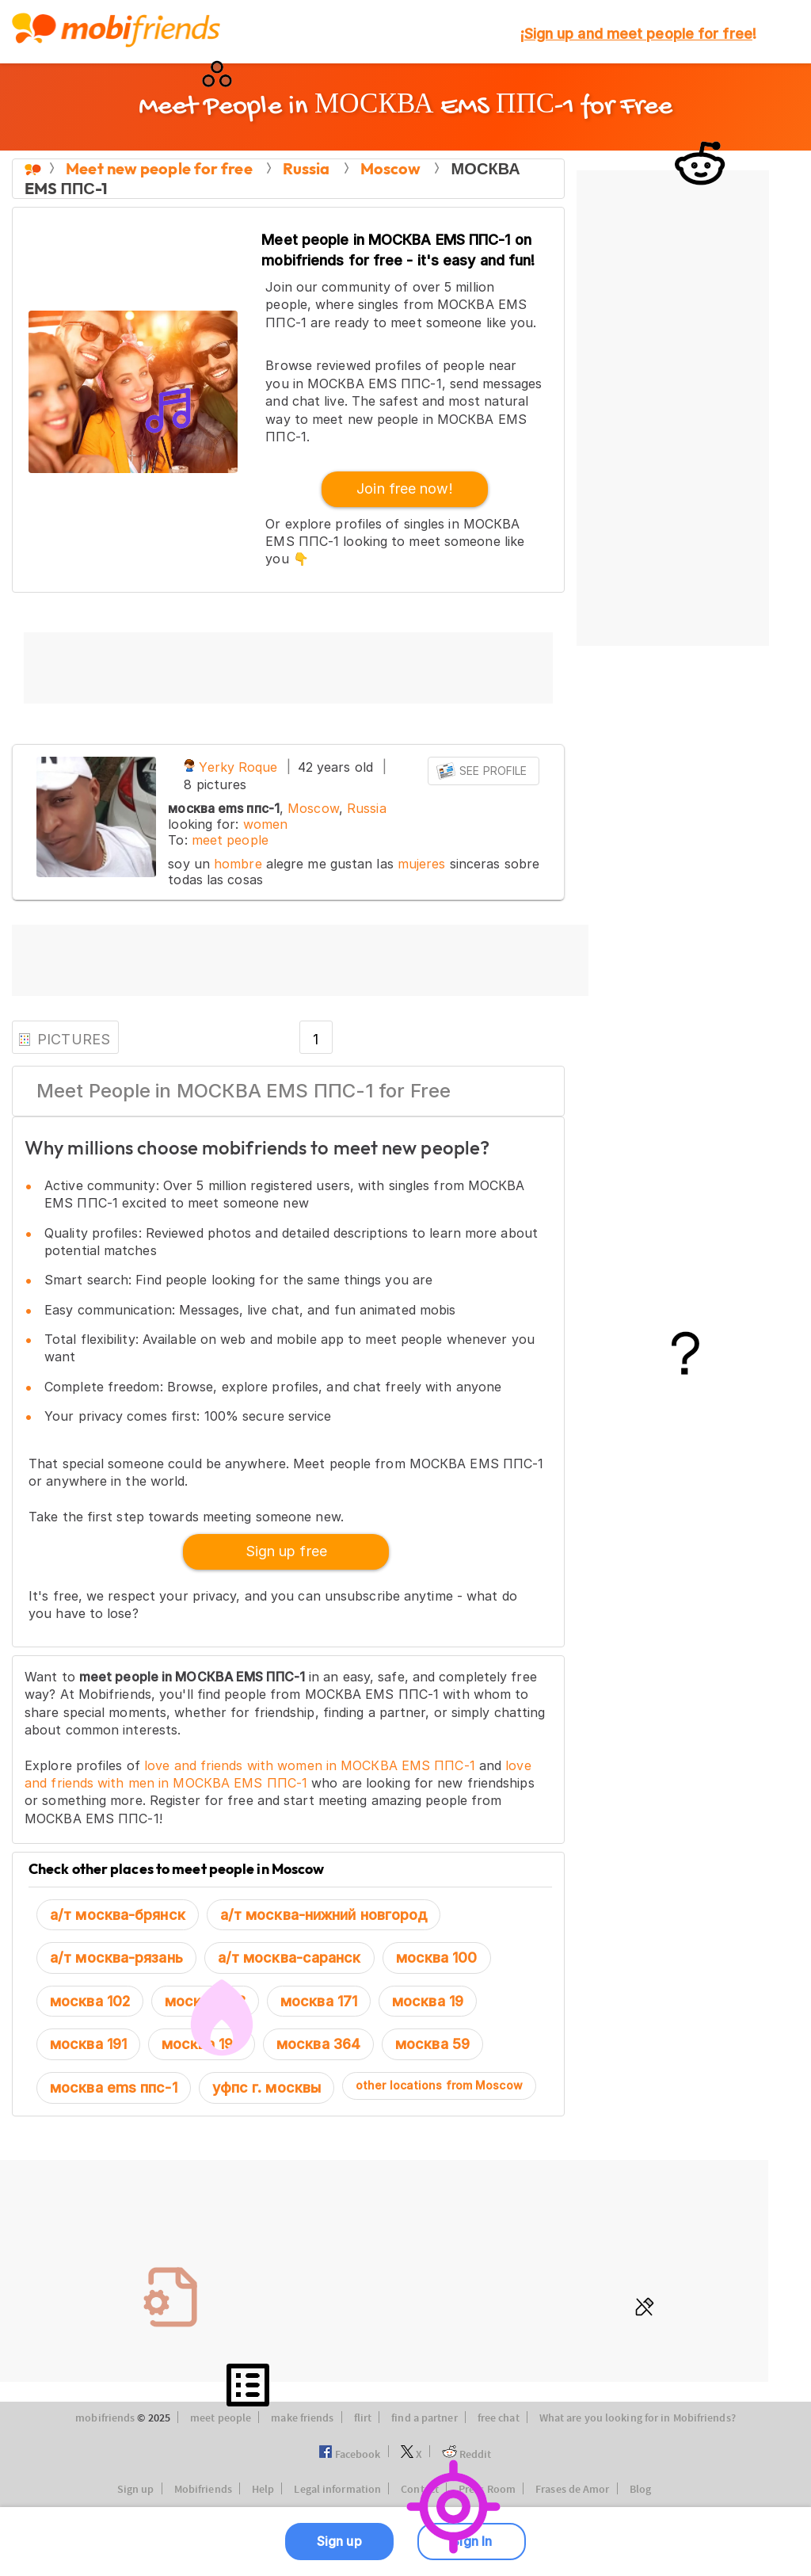 Image resolution: width=811 pixels, height=2576 pixels. What do you see at coordinates (217, 74) in the screenshot?
I see `view connected items or groups` at bounding box center [217, 74].